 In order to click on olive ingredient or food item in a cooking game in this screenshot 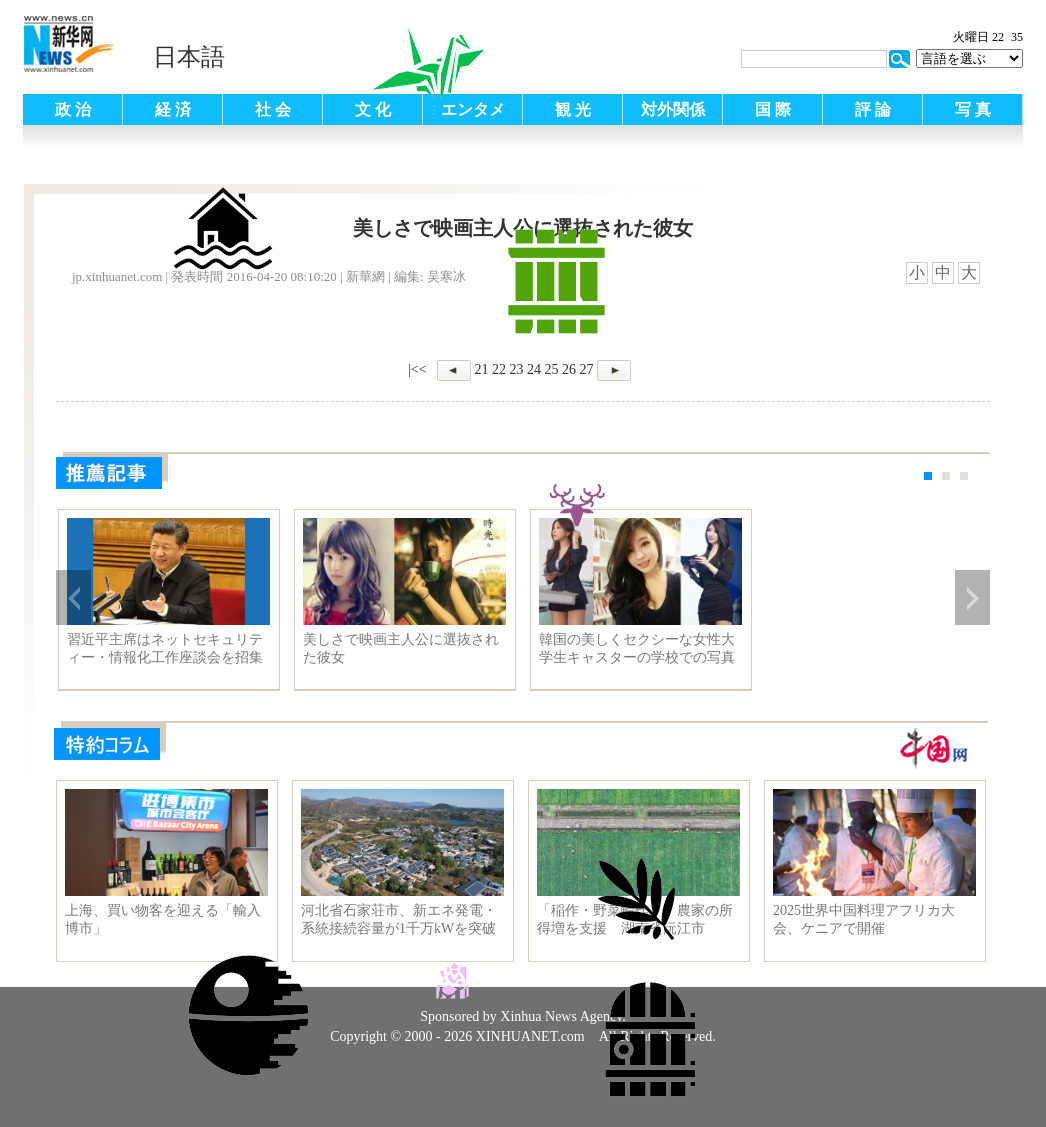, I will do `click(637, 899)`.